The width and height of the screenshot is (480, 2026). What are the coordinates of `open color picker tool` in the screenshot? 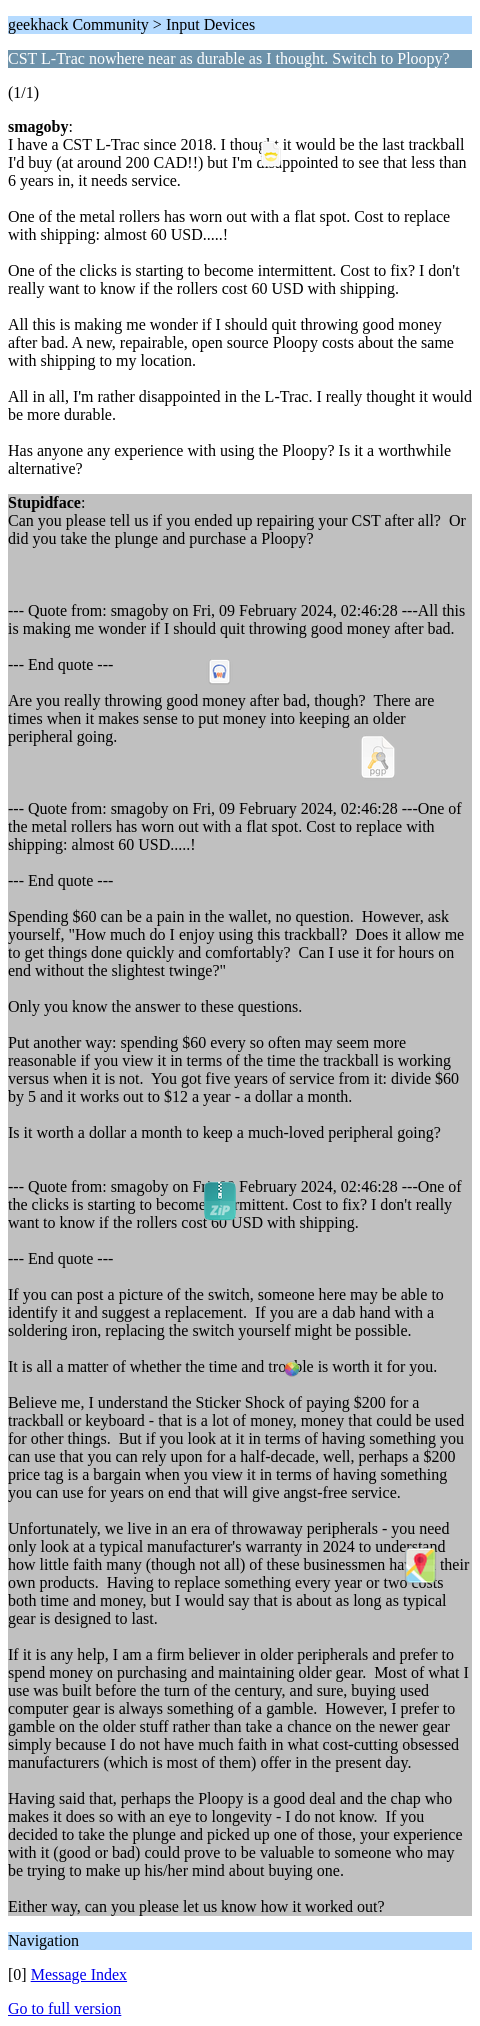 It's located at (292, 1369).